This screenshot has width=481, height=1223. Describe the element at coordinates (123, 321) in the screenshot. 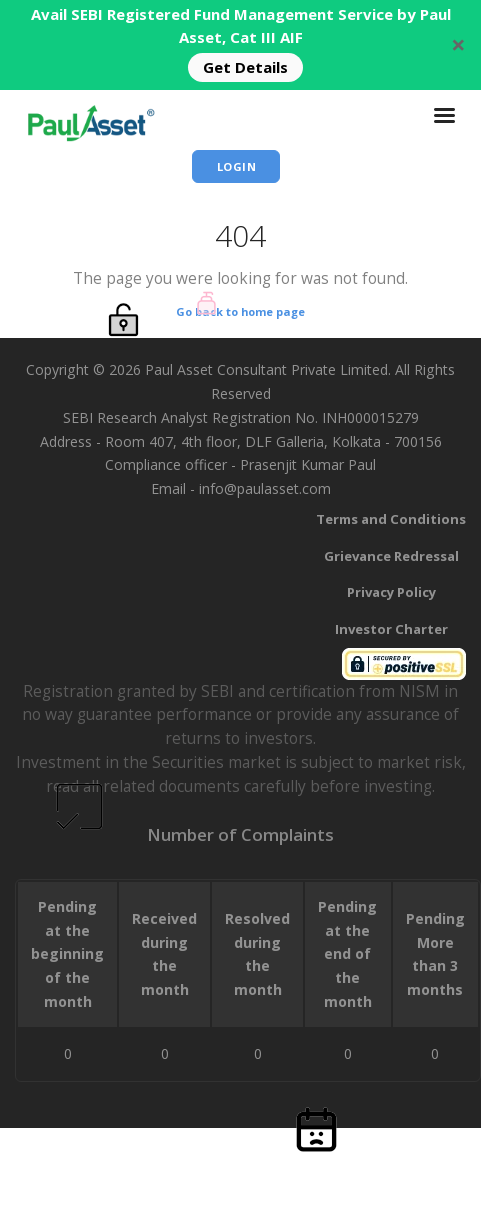

I see `unlock or access secured content` at that location.